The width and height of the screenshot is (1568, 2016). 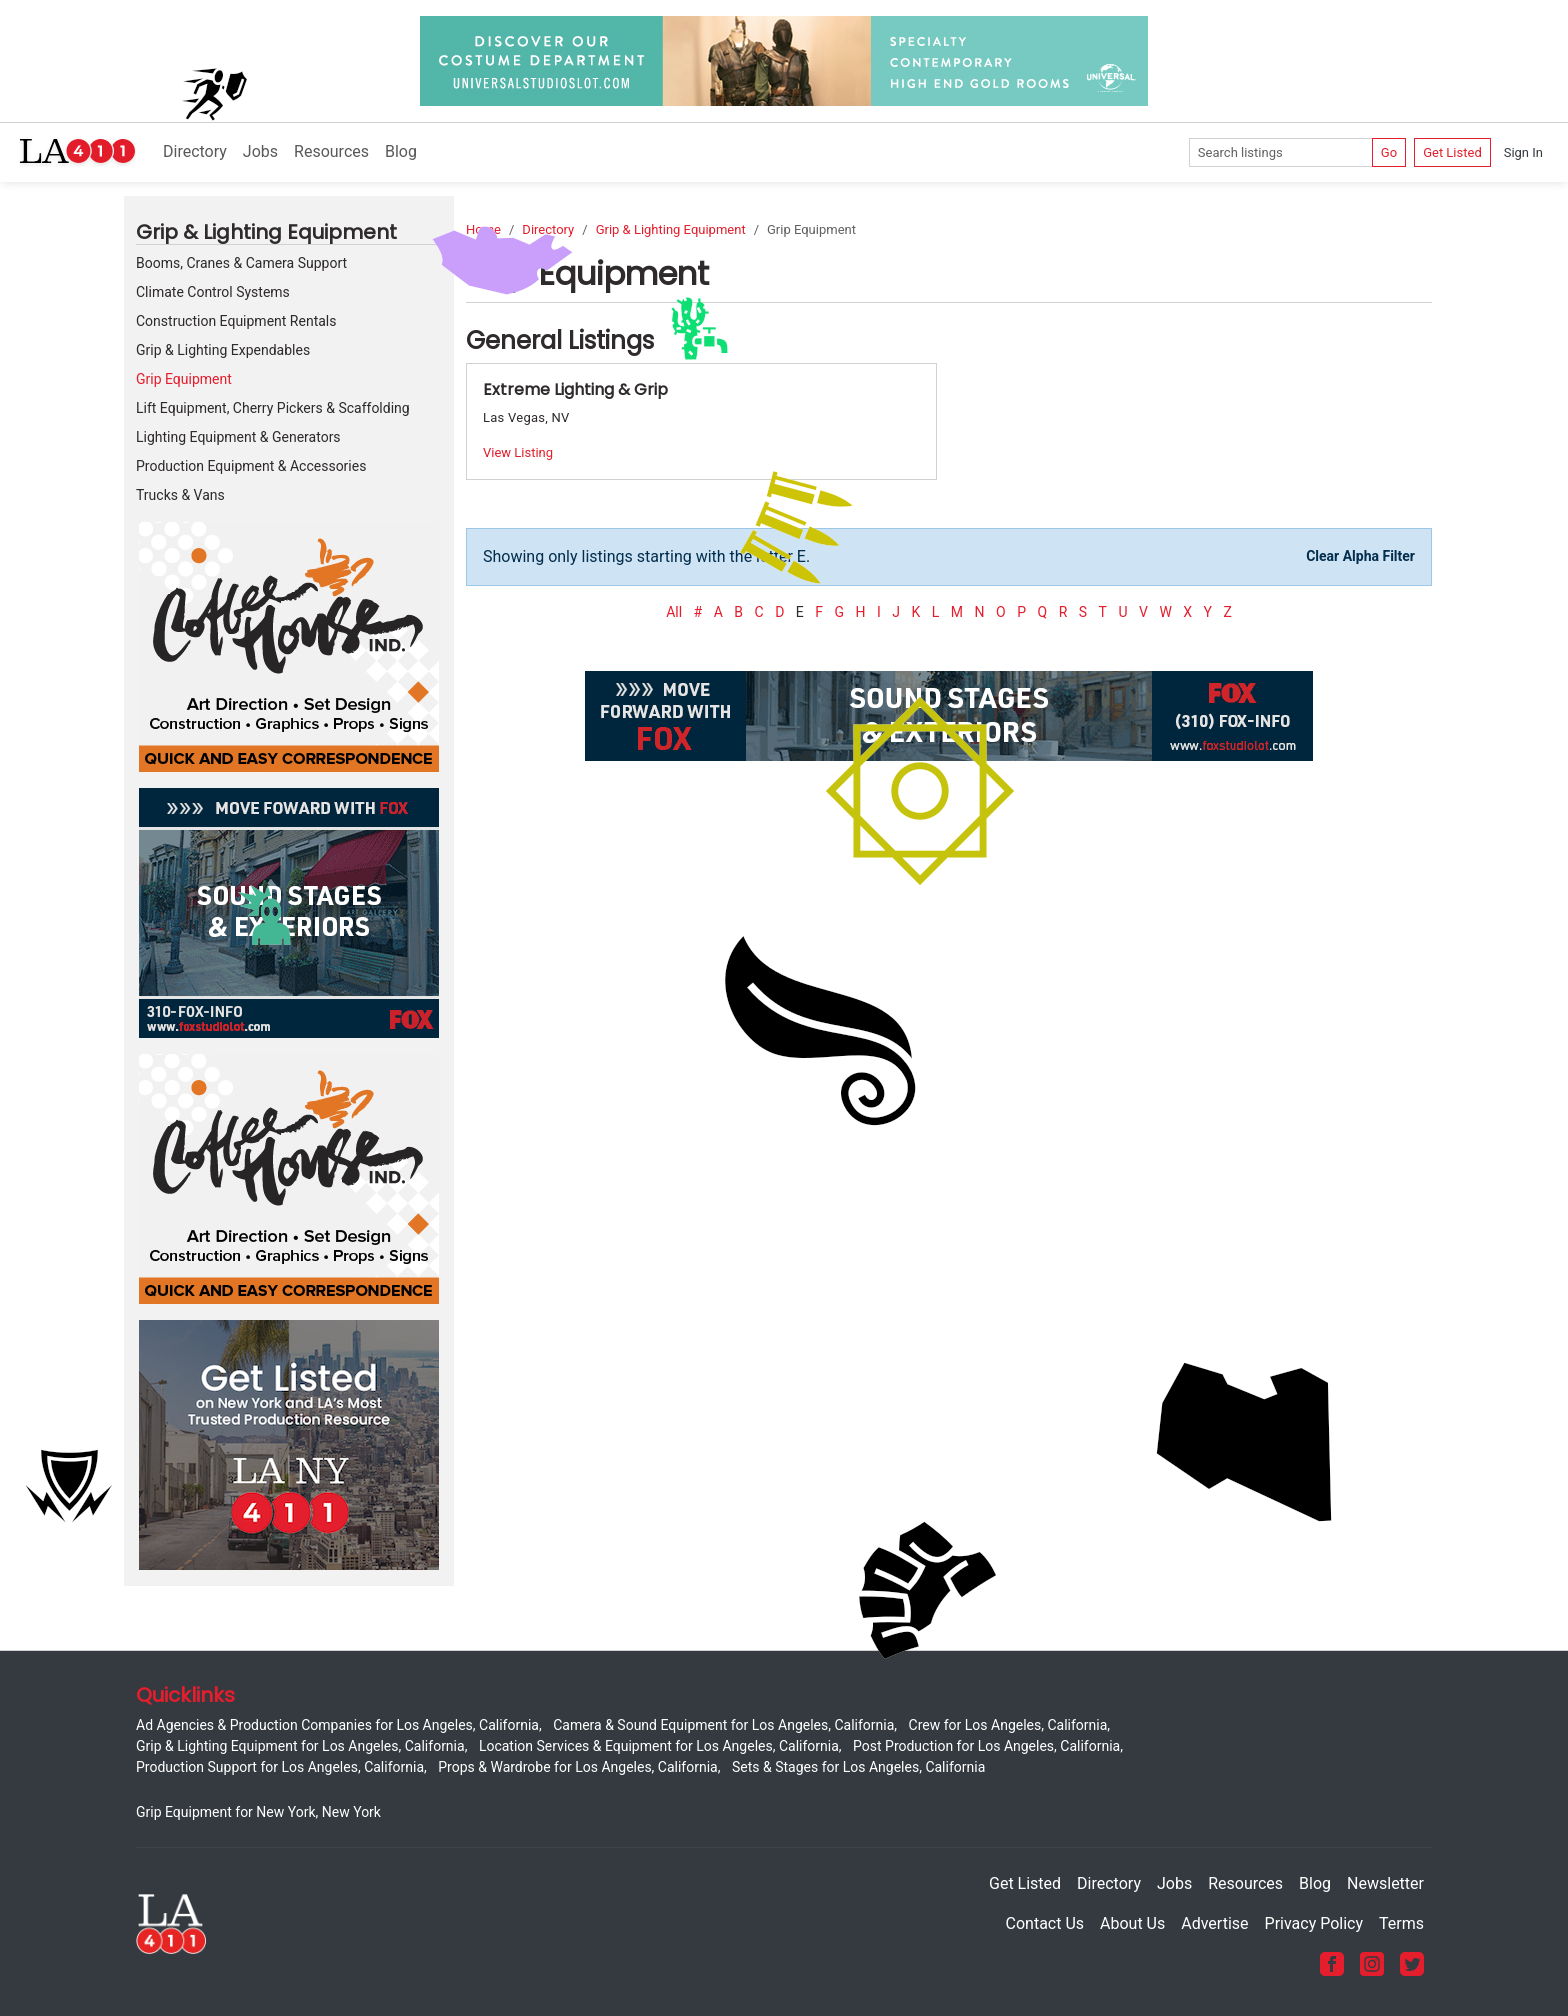 What do you see at coordinates (699, 328) in the screenshot?
I see `tap to water or care for your cactus` at bounding box center [699, 328].